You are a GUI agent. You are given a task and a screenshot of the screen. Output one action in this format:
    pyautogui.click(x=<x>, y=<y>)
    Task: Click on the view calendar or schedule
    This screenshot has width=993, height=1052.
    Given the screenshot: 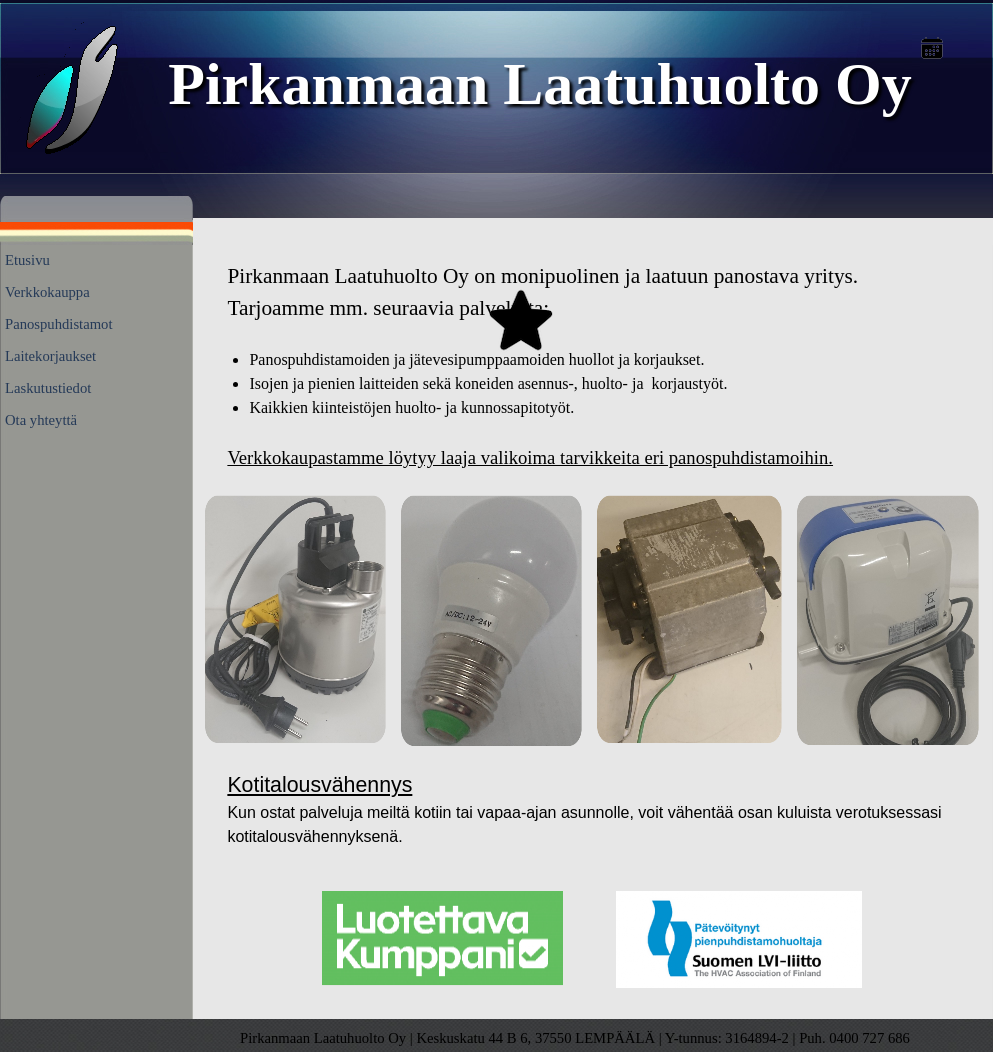 What is the action you would take?
    pyautogui.click(x=932, y=48)
    